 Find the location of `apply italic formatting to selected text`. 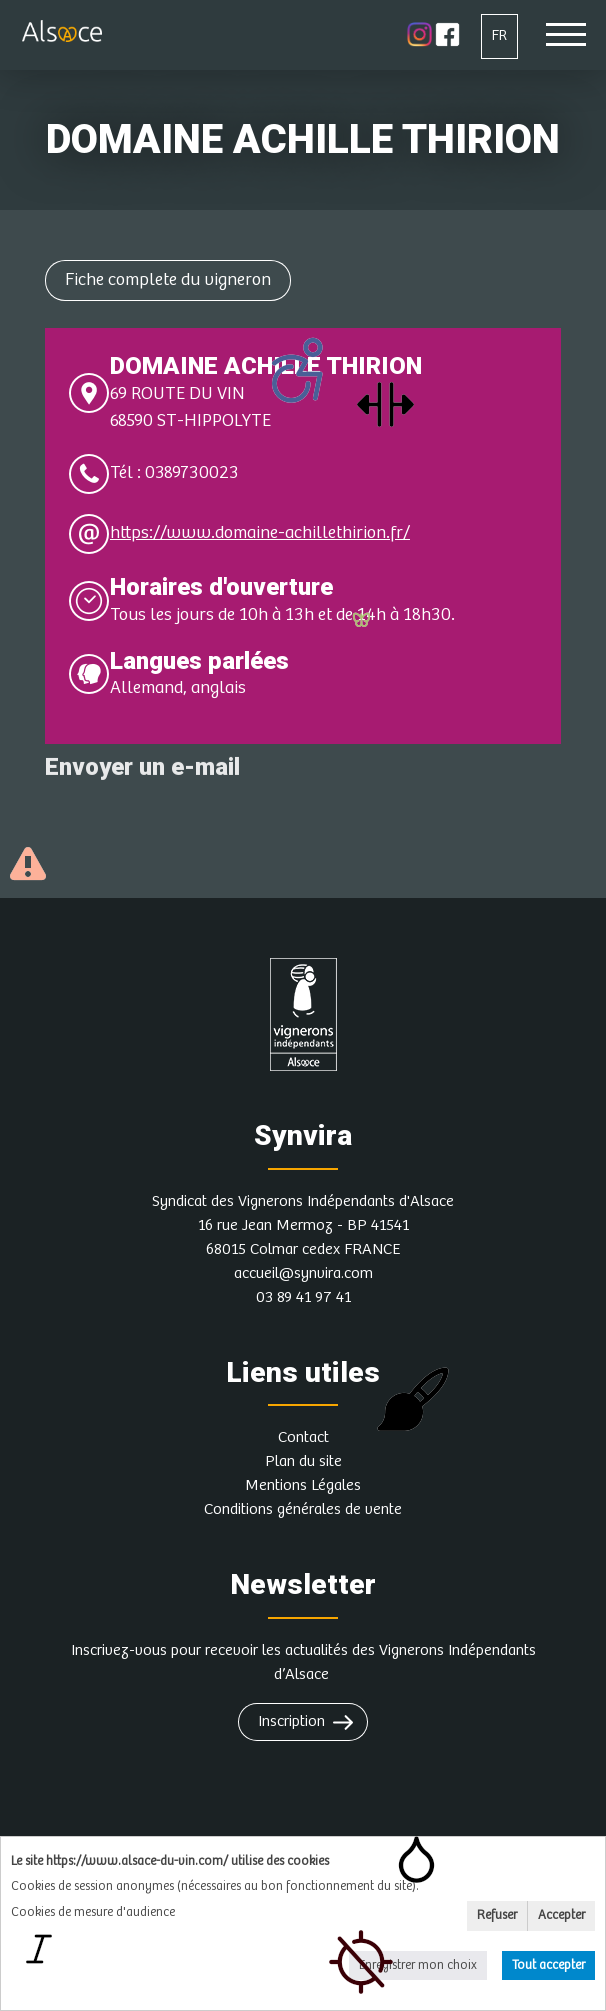

apply italic formatting to selected text is located at coordinates (39, 1949).